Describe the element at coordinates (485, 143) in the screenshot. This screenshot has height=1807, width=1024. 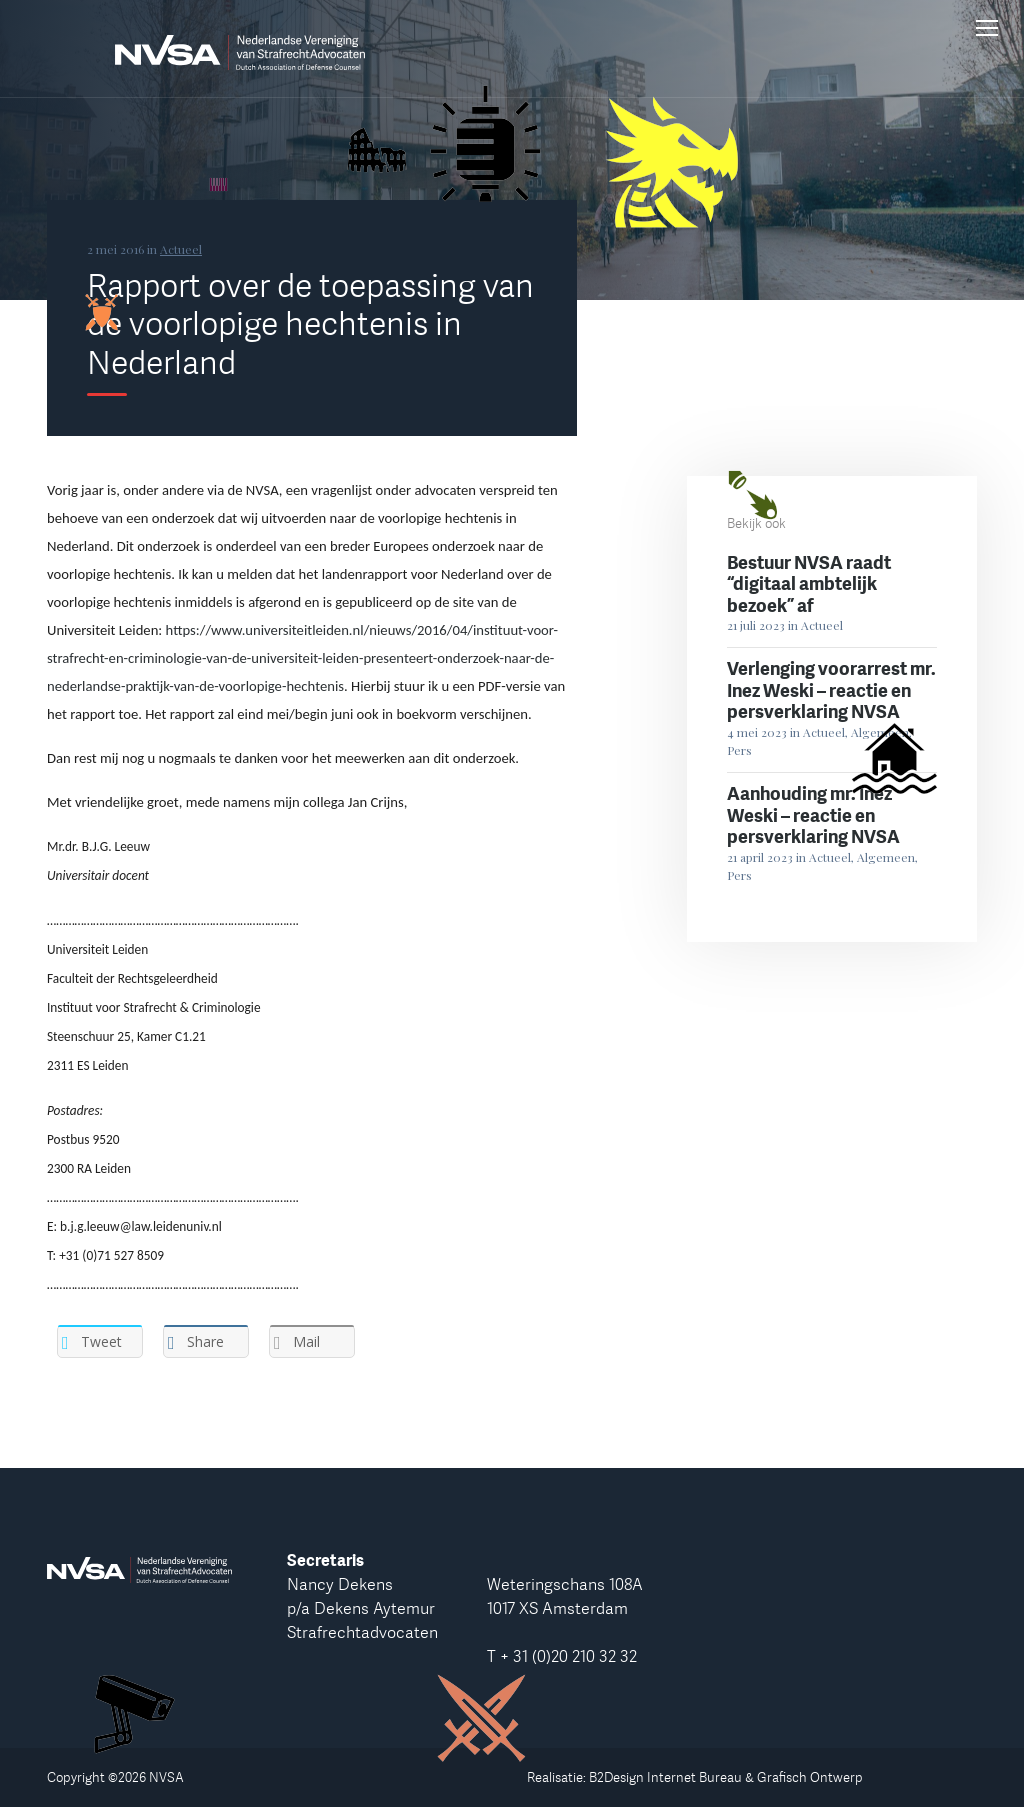
I see `access asian or lunar new year themed content` at that location.